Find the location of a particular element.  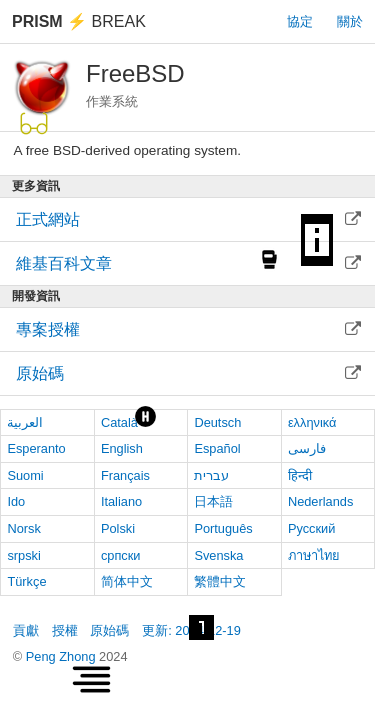

view device information is located at coordinates (317, 240).